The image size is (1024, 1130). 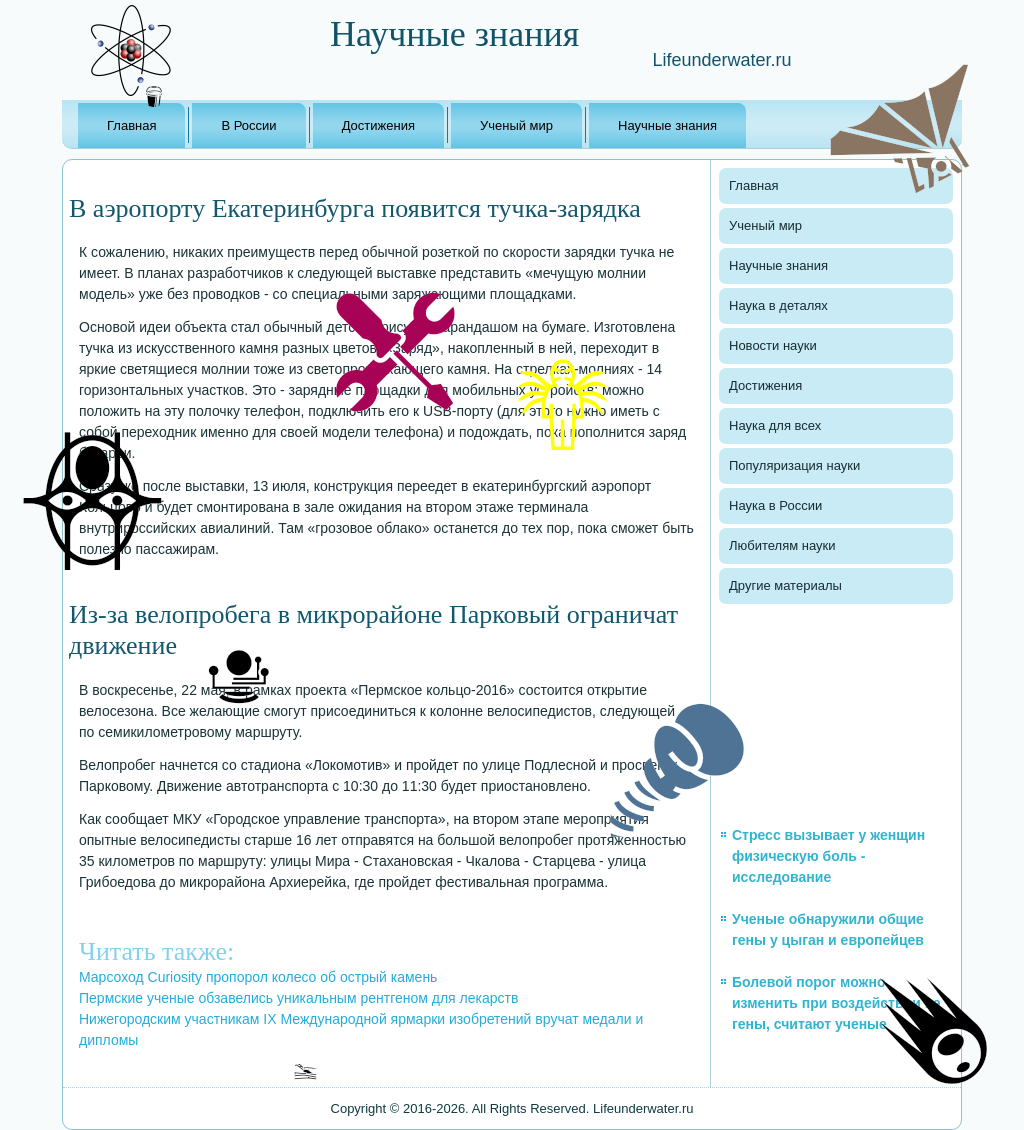 What do you see at coordinates (676, 770) in the screenshot?
I see `spring-loaded boxing glove or punch gag` at bounding box center [676, 770].